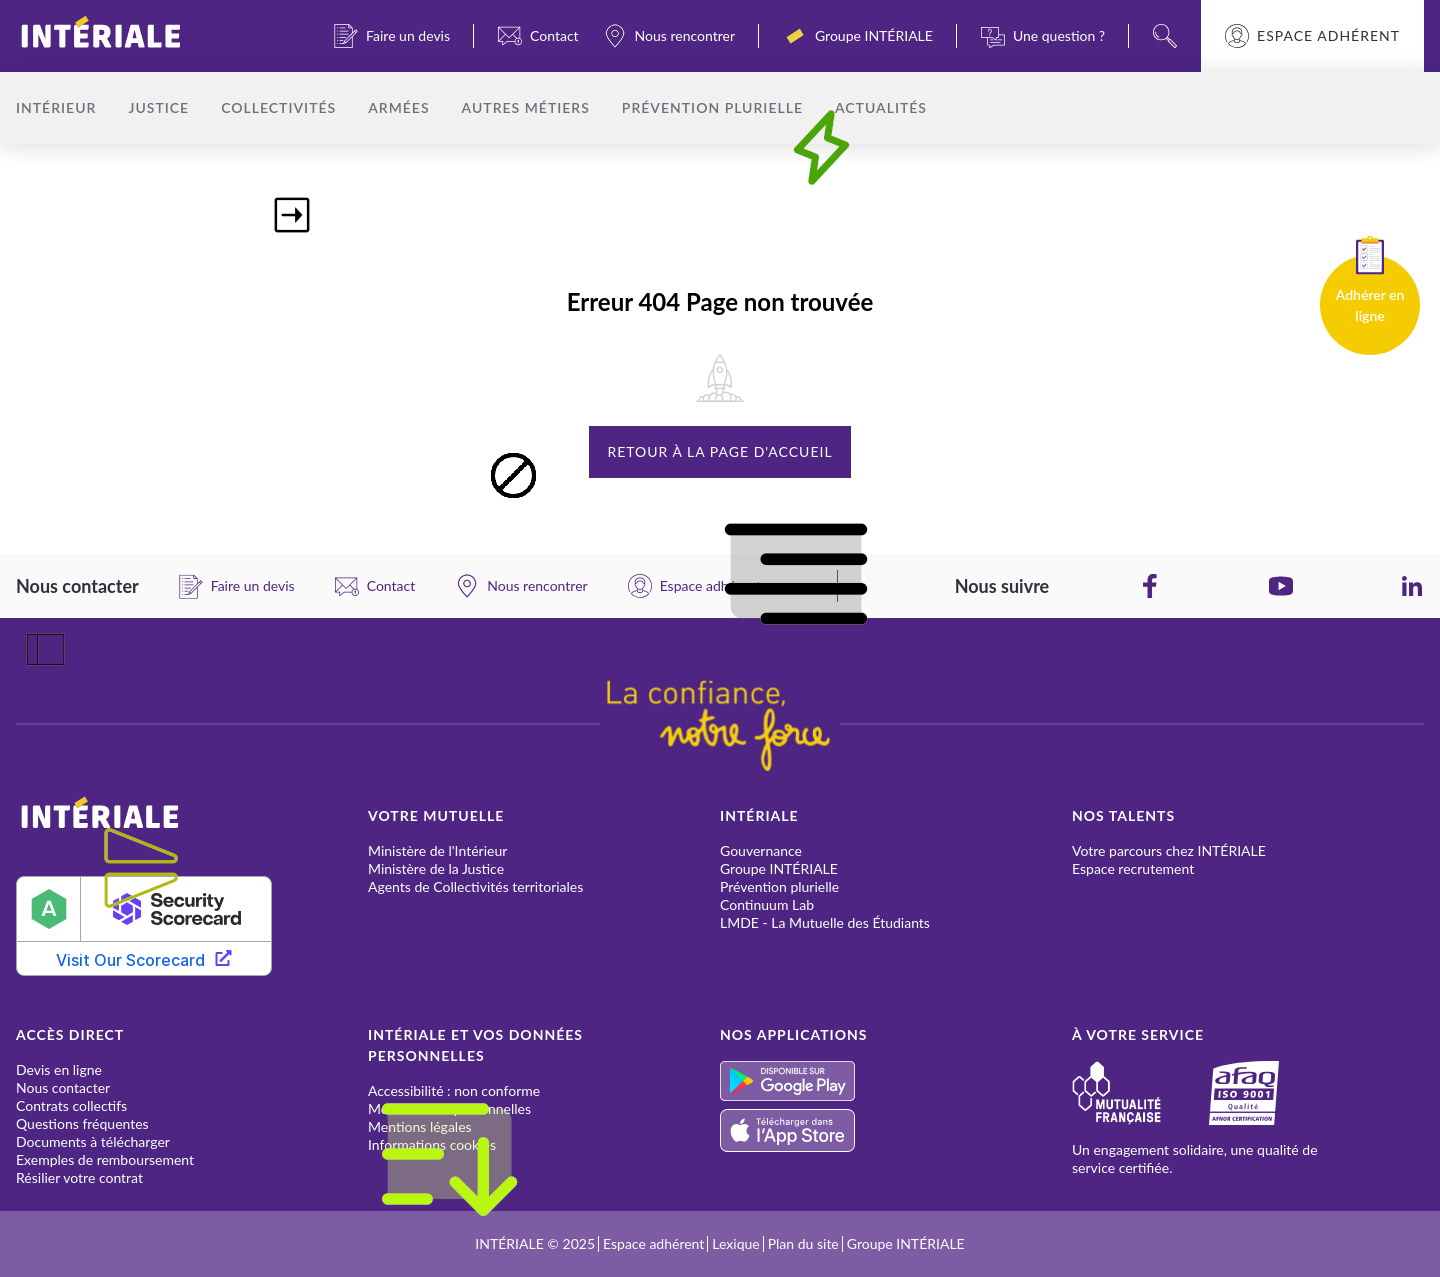  Describe the element at coordinates (444, 1154) in the screenshot. I see `sort items in ascending order` at that location.